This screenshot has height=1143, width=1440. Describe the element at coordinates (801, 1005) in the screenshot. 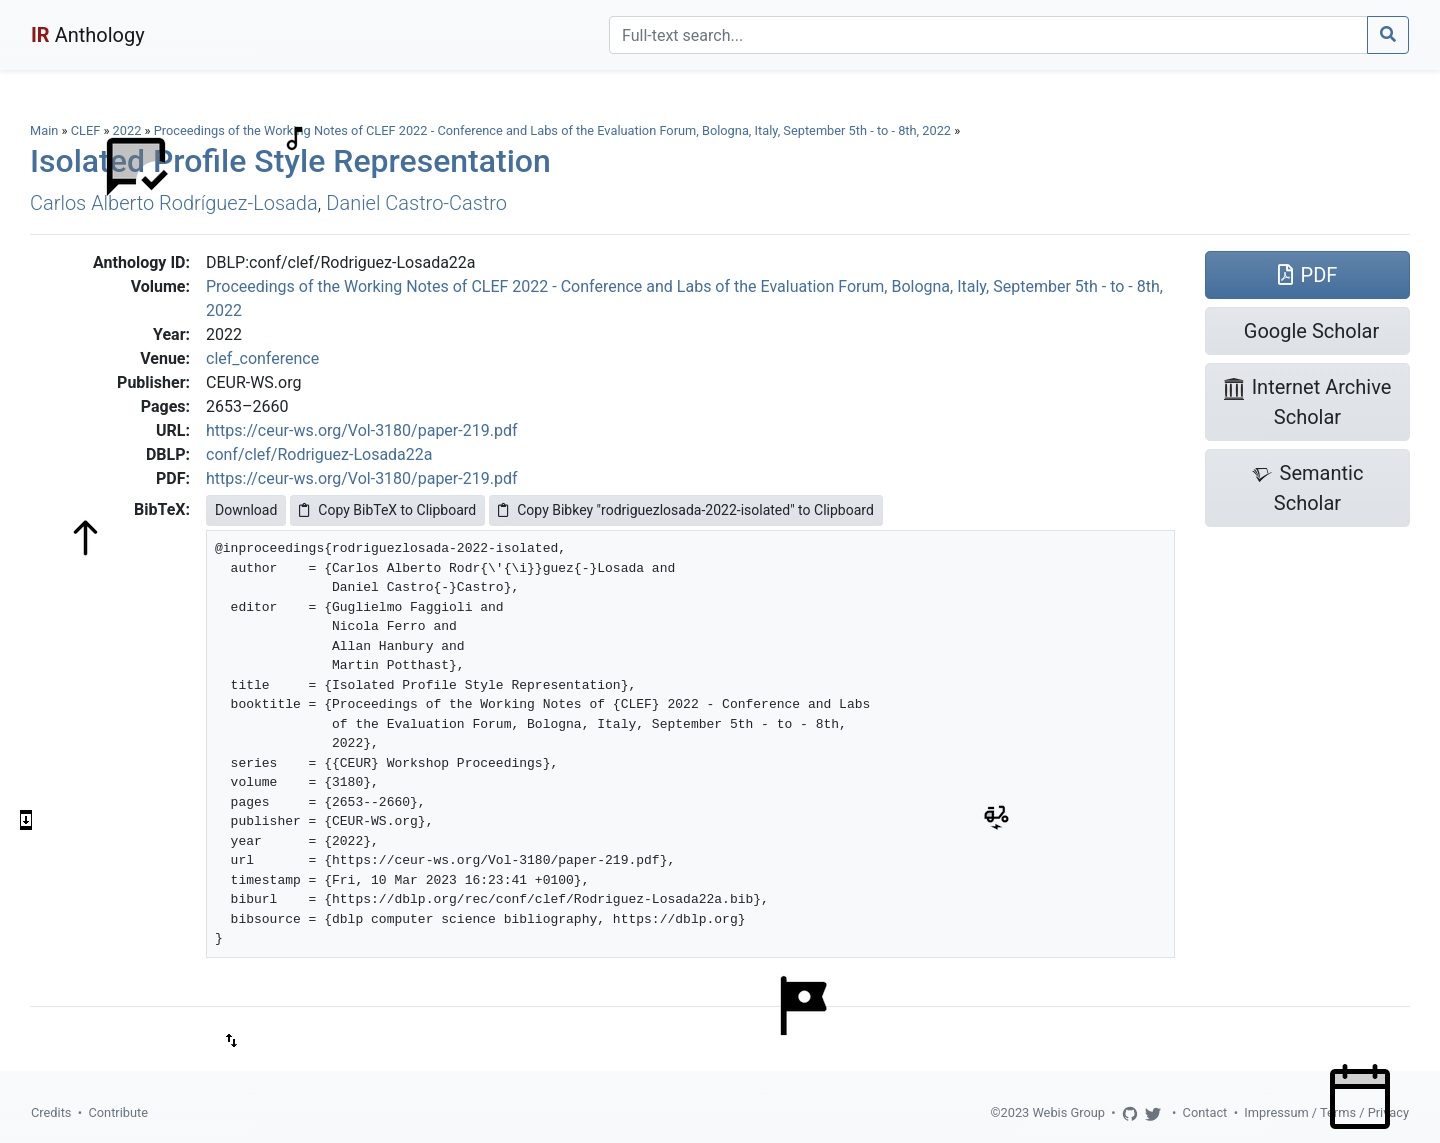

I see `start a guided tour or walkthrough` at that location.